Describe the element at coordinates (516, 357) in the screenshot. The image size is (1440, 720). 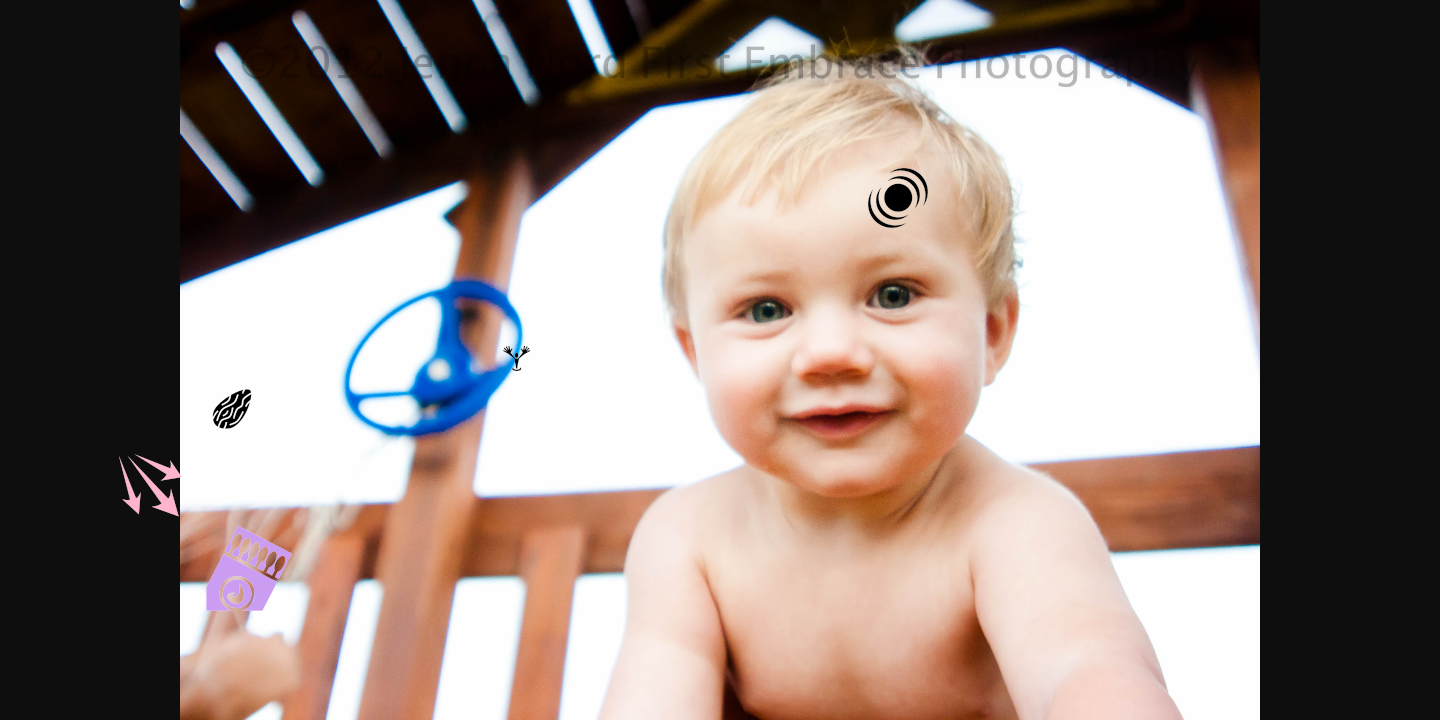
I see `indicates a trap or hazard in gameplay` at that location.